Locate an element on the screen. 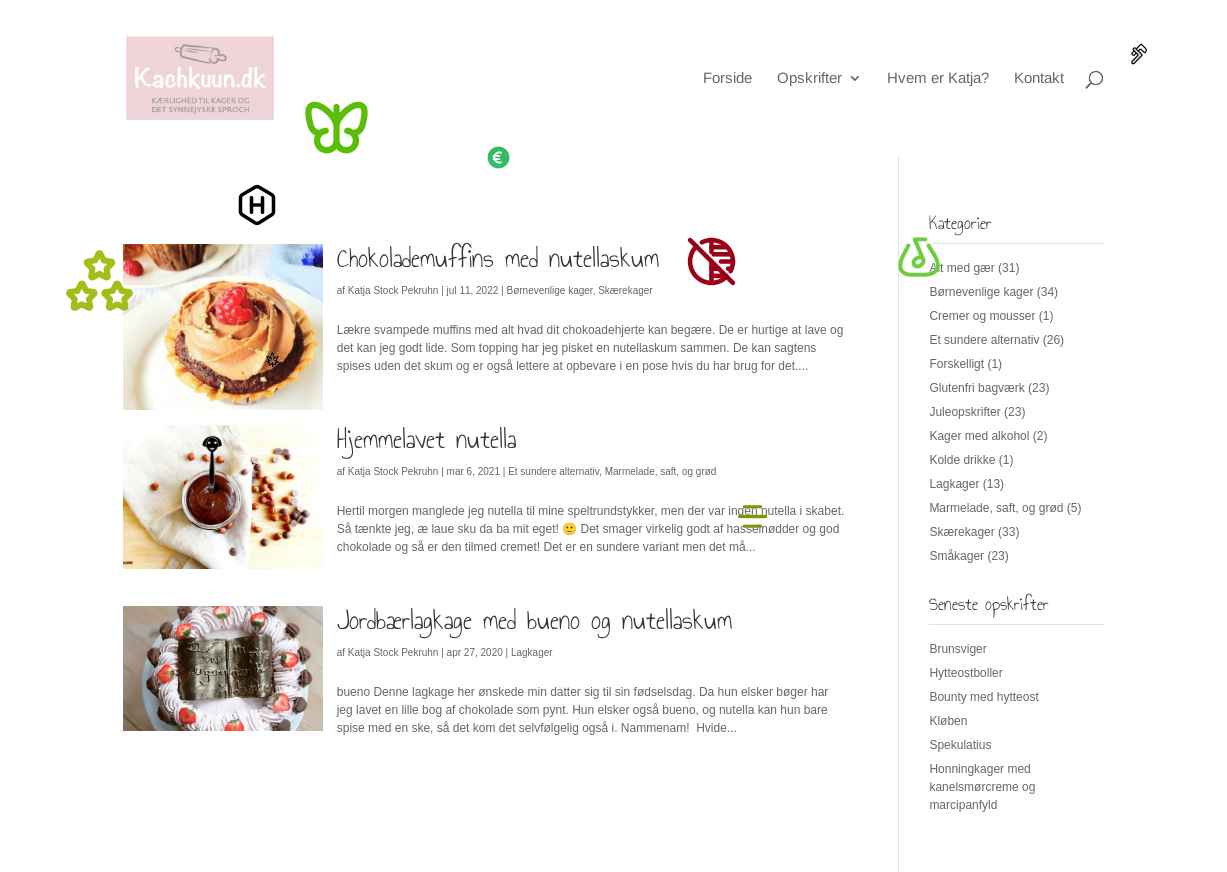 Image resolution: width=1227 pixels, height=872 pixels. view price or amount in euros is located at coordinates (498, 157).